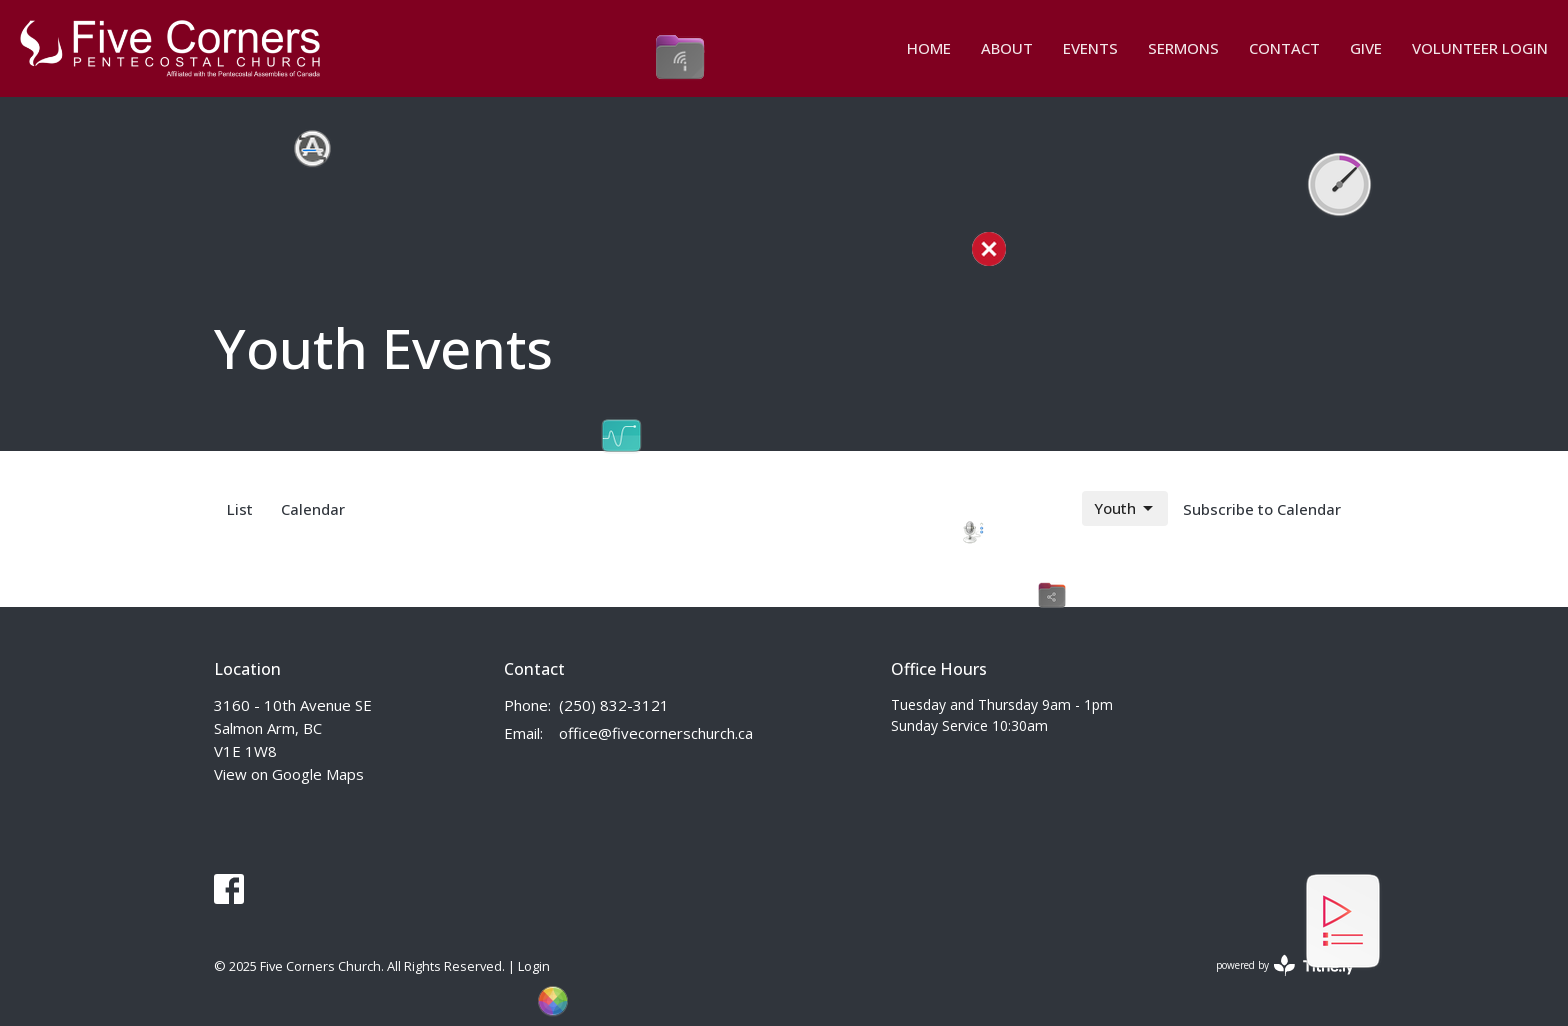 The height and width of the screenshot is (1026, 1568). Describe the element at coordinates (621, 435) in the screenshot. I see `open system usage monitoring app` at that location.